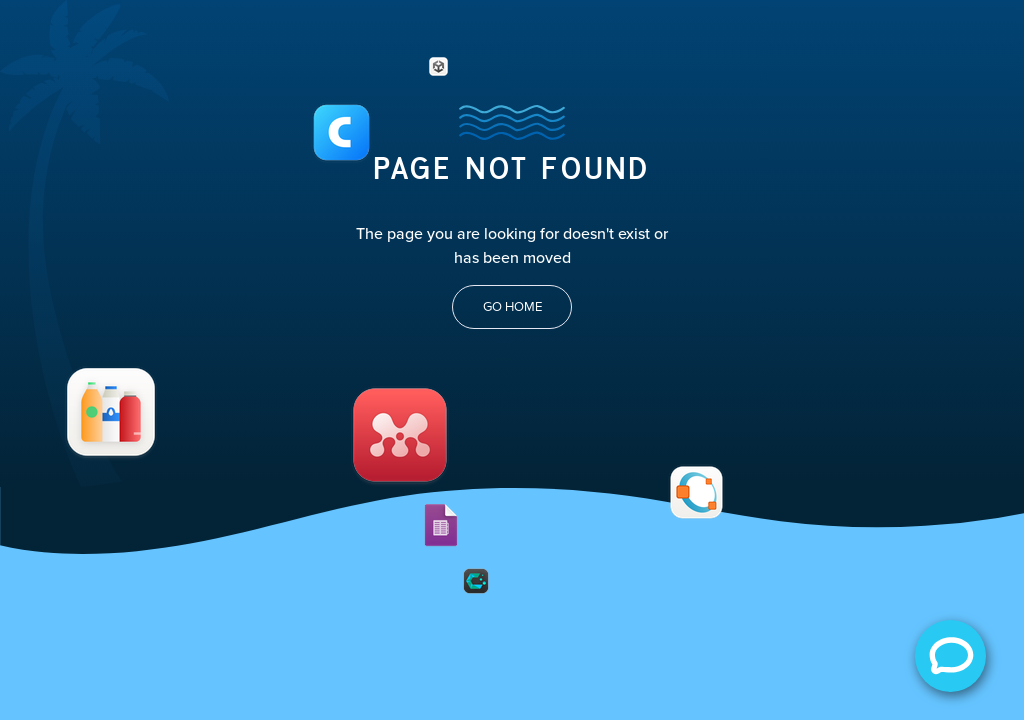 This screenshot has width=1024, height=720. What do you see at coordinates (111, 412) in the screenshot?
I see `open Bottles app to run Windows software` at bounding box center [111, 412].